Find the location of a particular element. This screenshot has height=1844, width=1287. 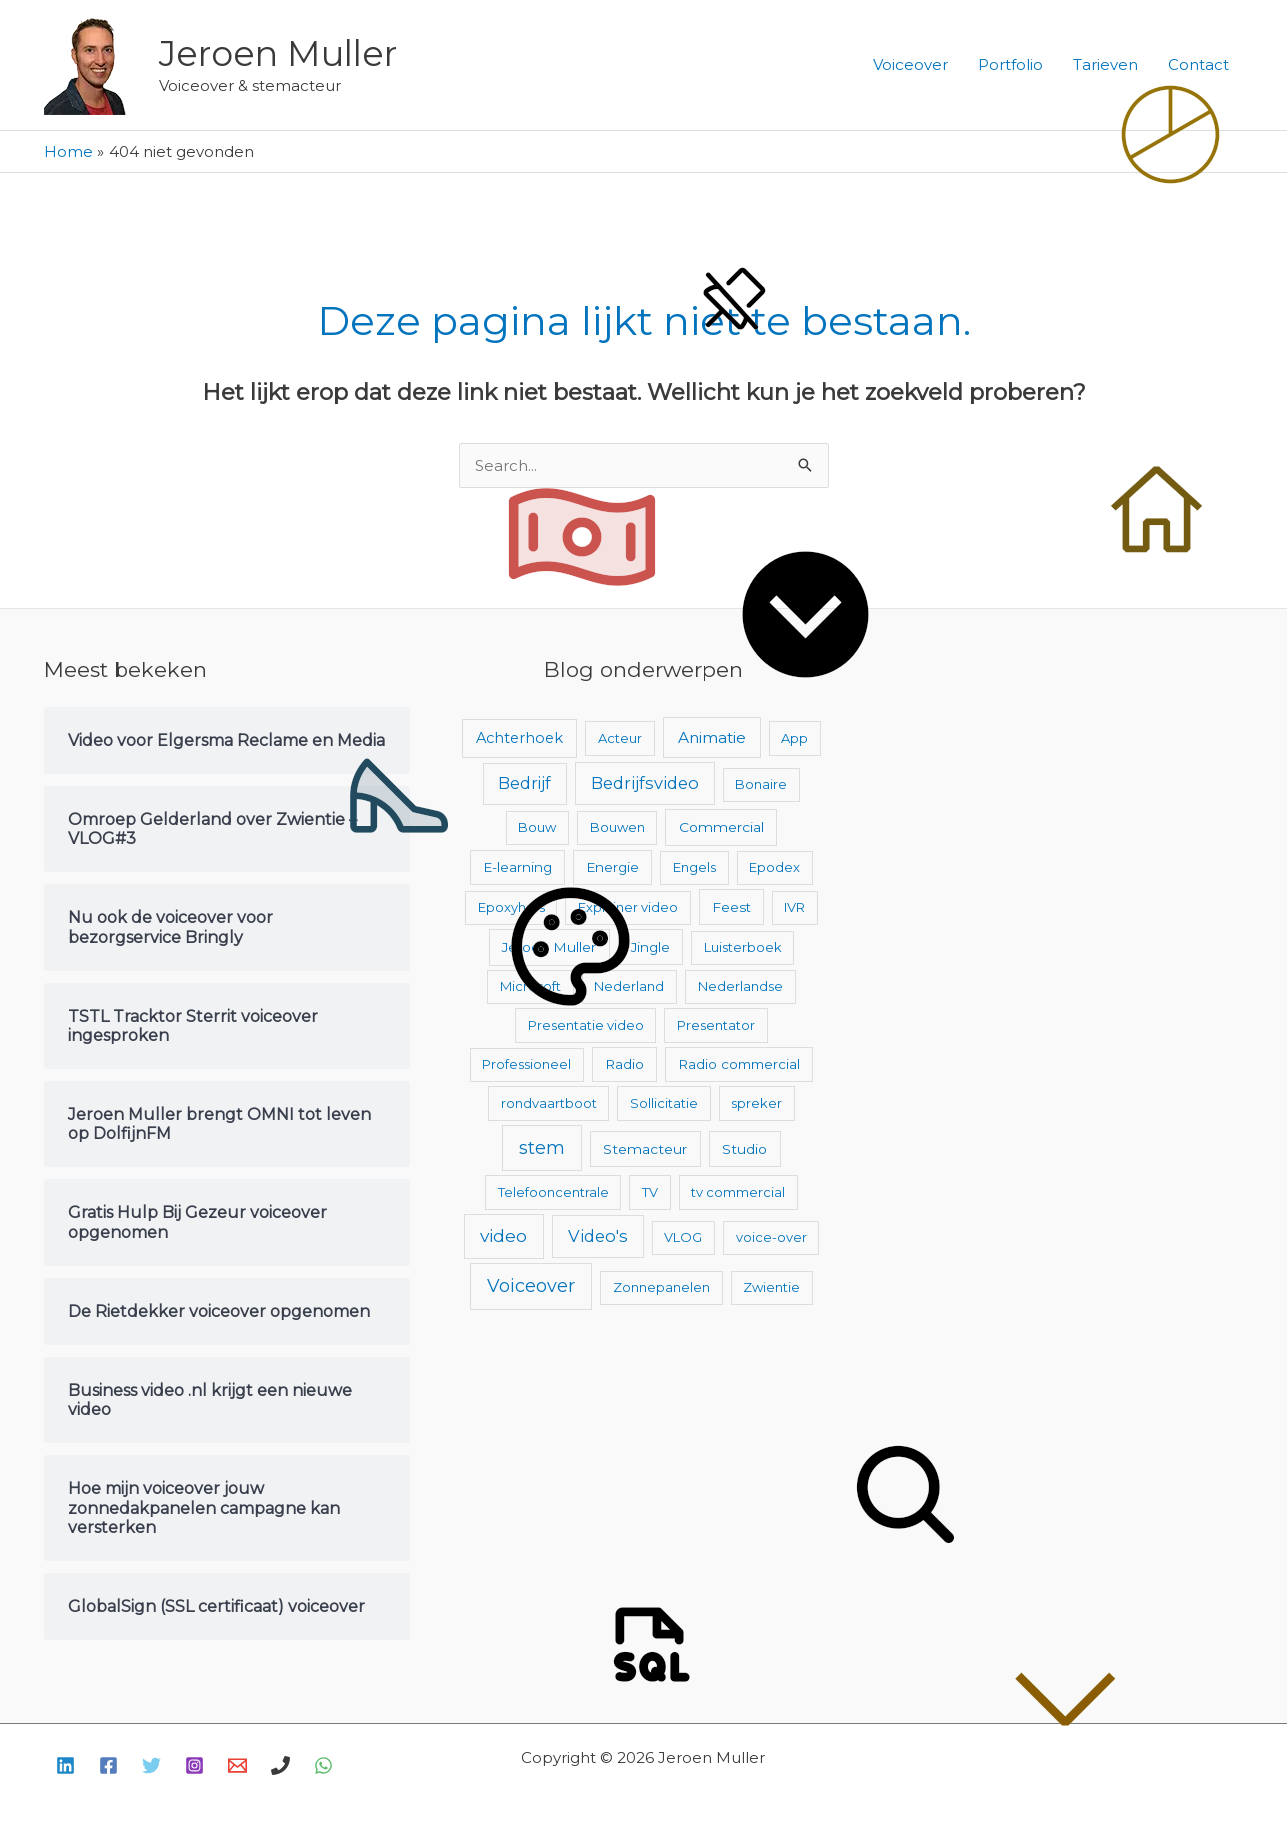

navigate to the home screen is located at coordinates (1156, 511).